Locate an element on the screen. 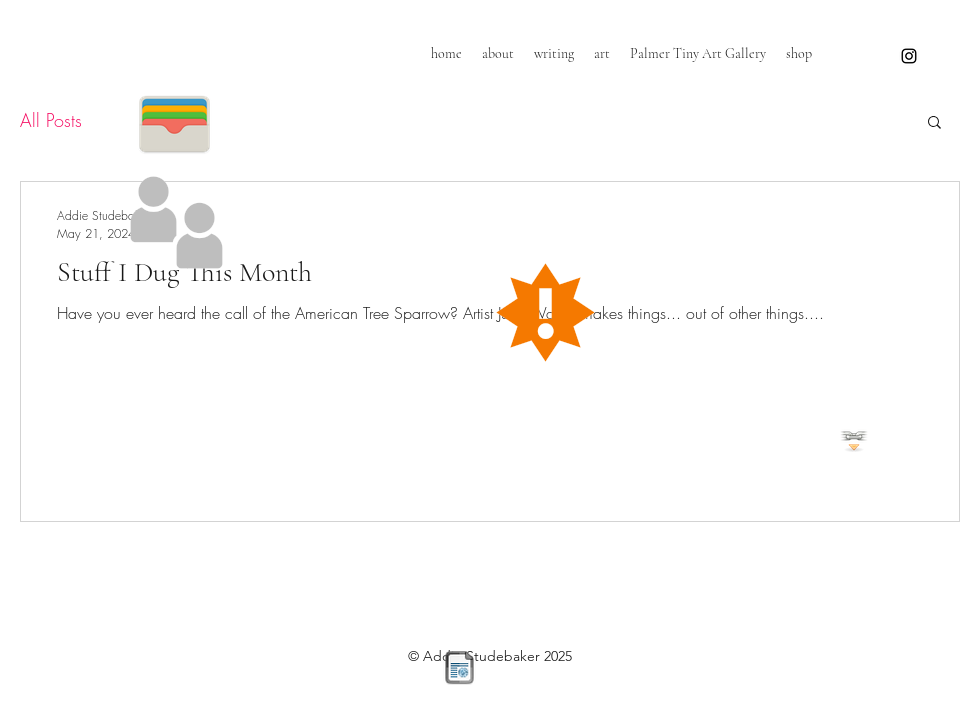 The width and height of the screenshot is (980, 720). open a web document file is located at coordinates (459, 667).